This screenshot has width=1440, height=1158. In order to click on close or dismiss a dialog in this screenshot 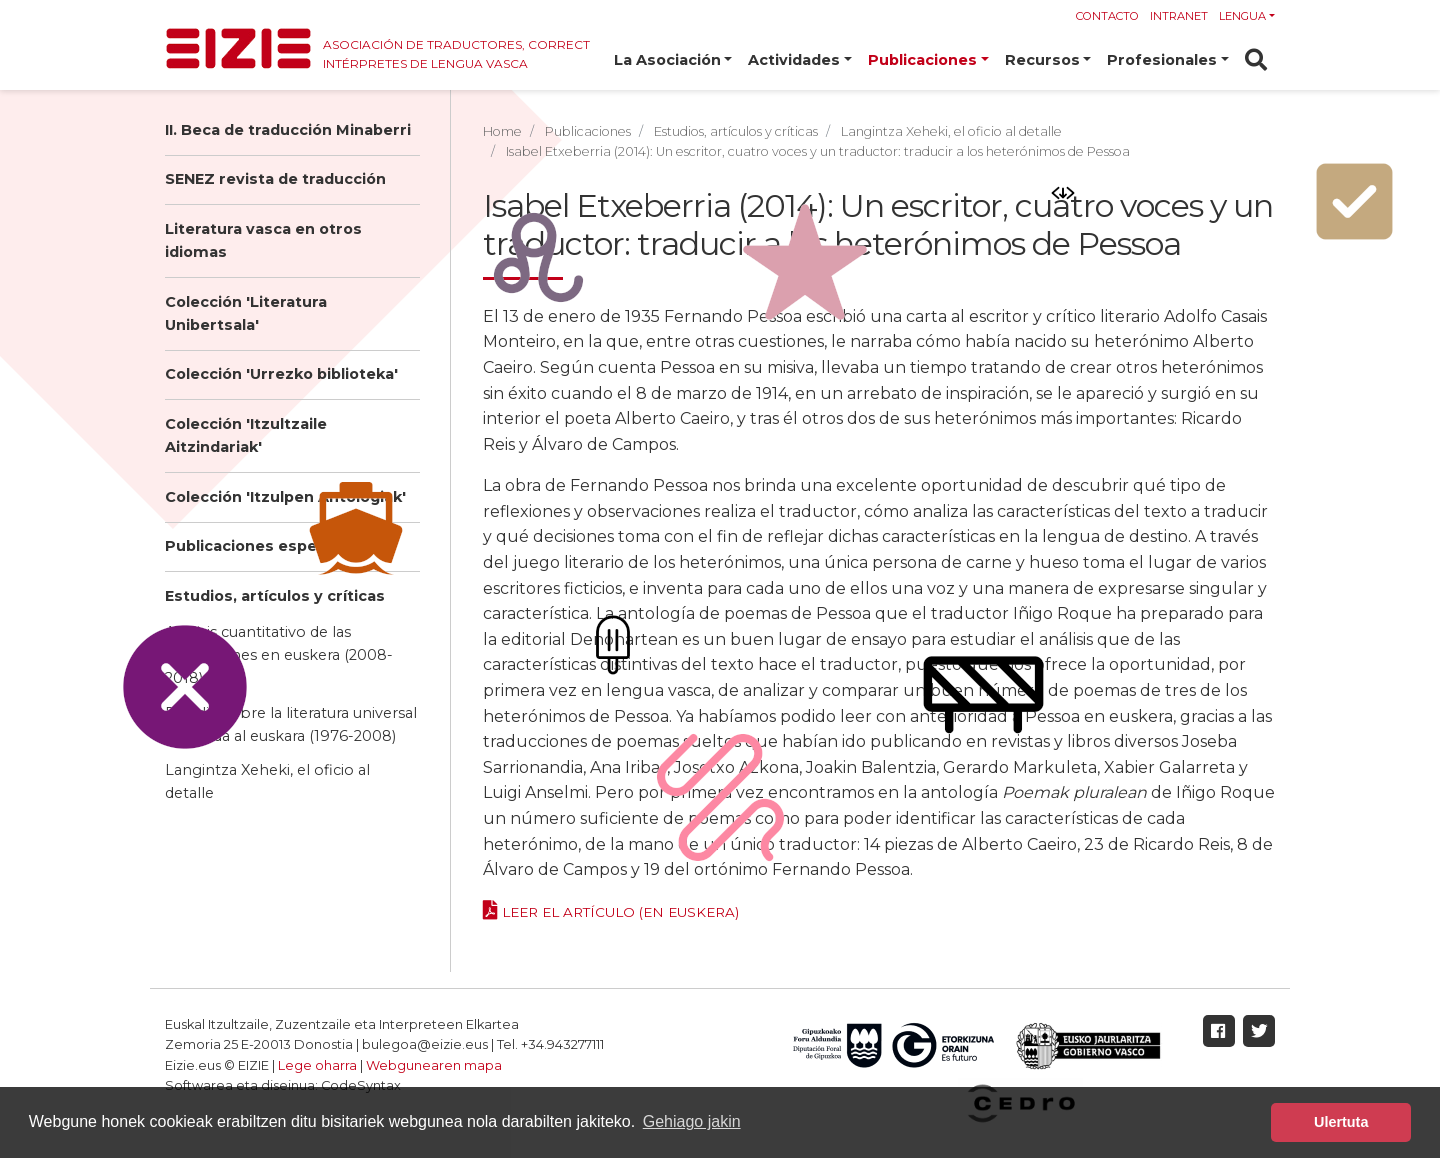, I will do `click(185, 687)`.